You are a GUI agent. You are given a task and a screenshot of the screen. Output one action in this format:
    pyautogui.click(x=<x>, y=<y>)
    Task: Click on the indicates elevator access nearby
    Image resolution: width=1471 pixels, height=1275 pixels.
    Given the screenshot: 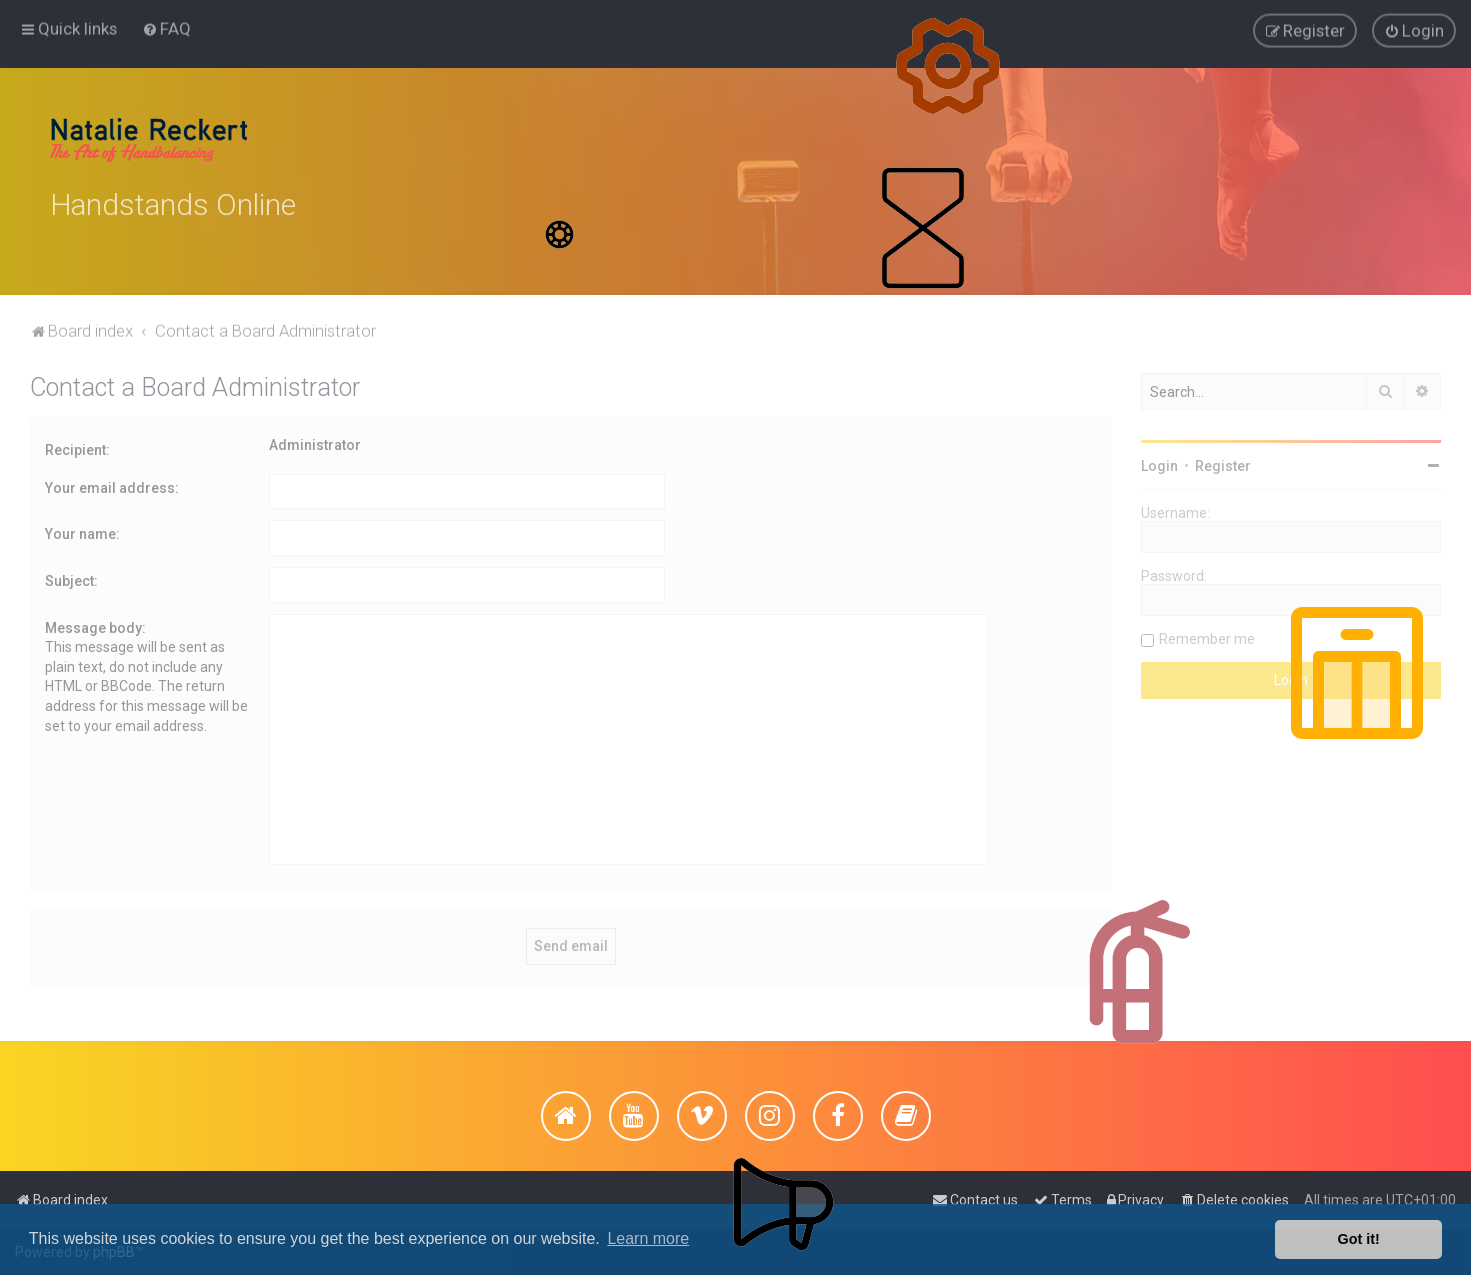 What is the action you would take?
    pyautogui.click(x=1357, y=673)
    